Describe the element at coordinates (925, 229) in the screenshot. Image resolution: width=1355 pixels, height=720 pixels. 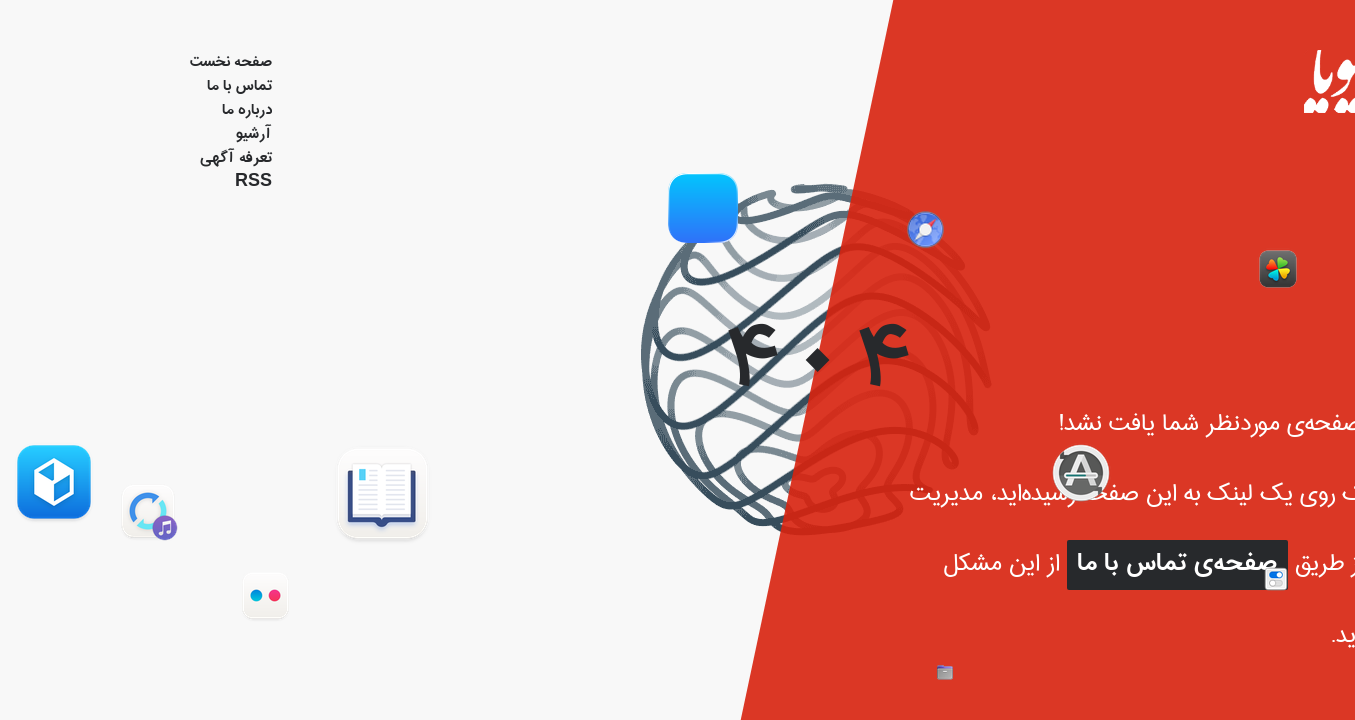
I see `open the web browser app` at that location.